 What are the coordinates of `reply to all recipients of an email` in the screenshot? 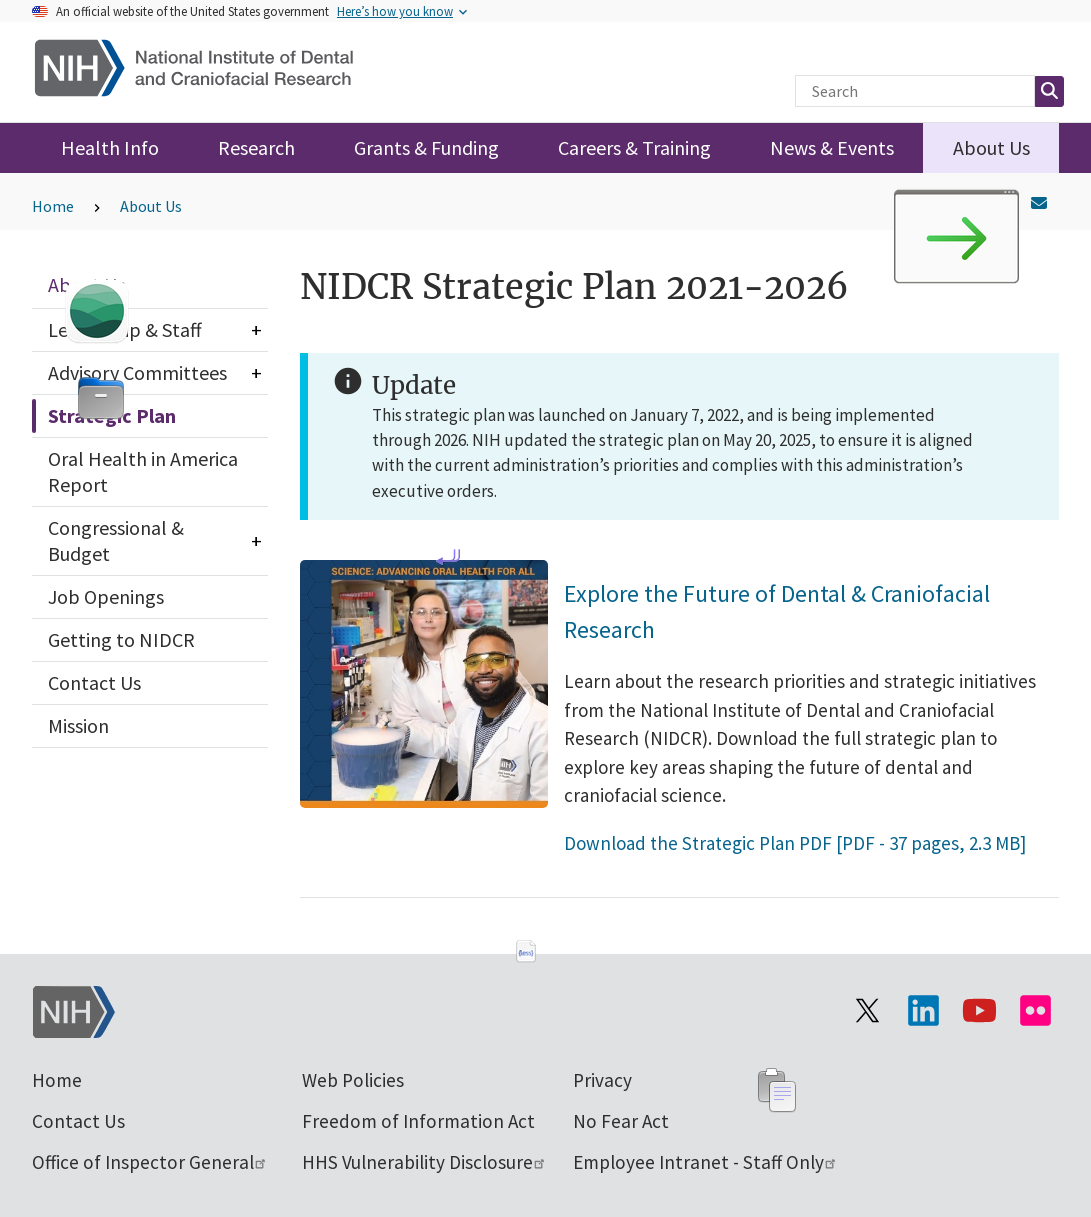 It's located at (447, 555).